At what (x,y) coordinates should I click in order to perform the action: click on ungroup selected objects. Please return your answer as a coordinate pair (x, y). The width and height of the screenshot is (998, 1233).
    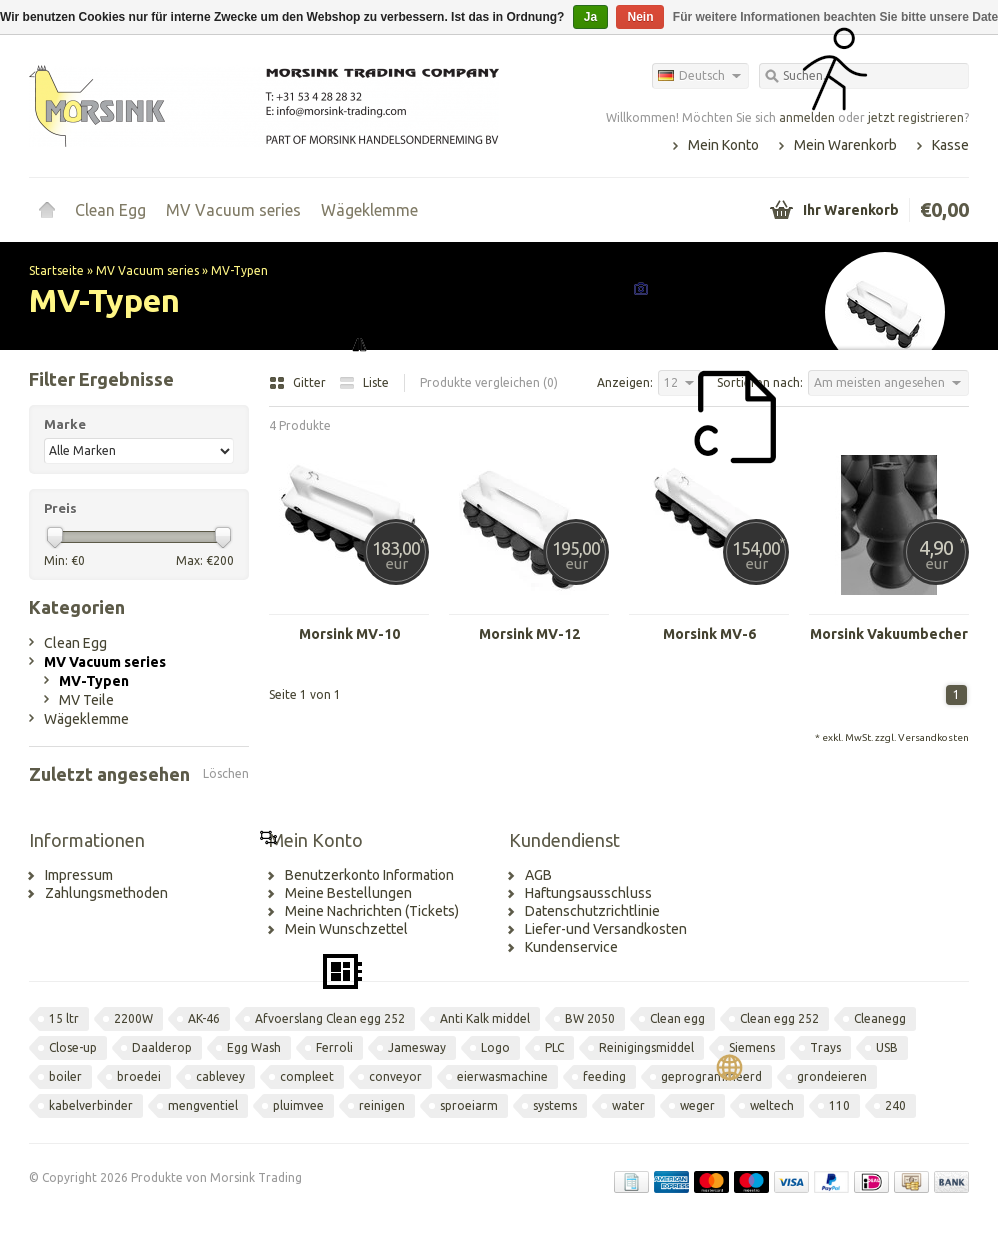
    Looking at the image, I should click on (268, 837).